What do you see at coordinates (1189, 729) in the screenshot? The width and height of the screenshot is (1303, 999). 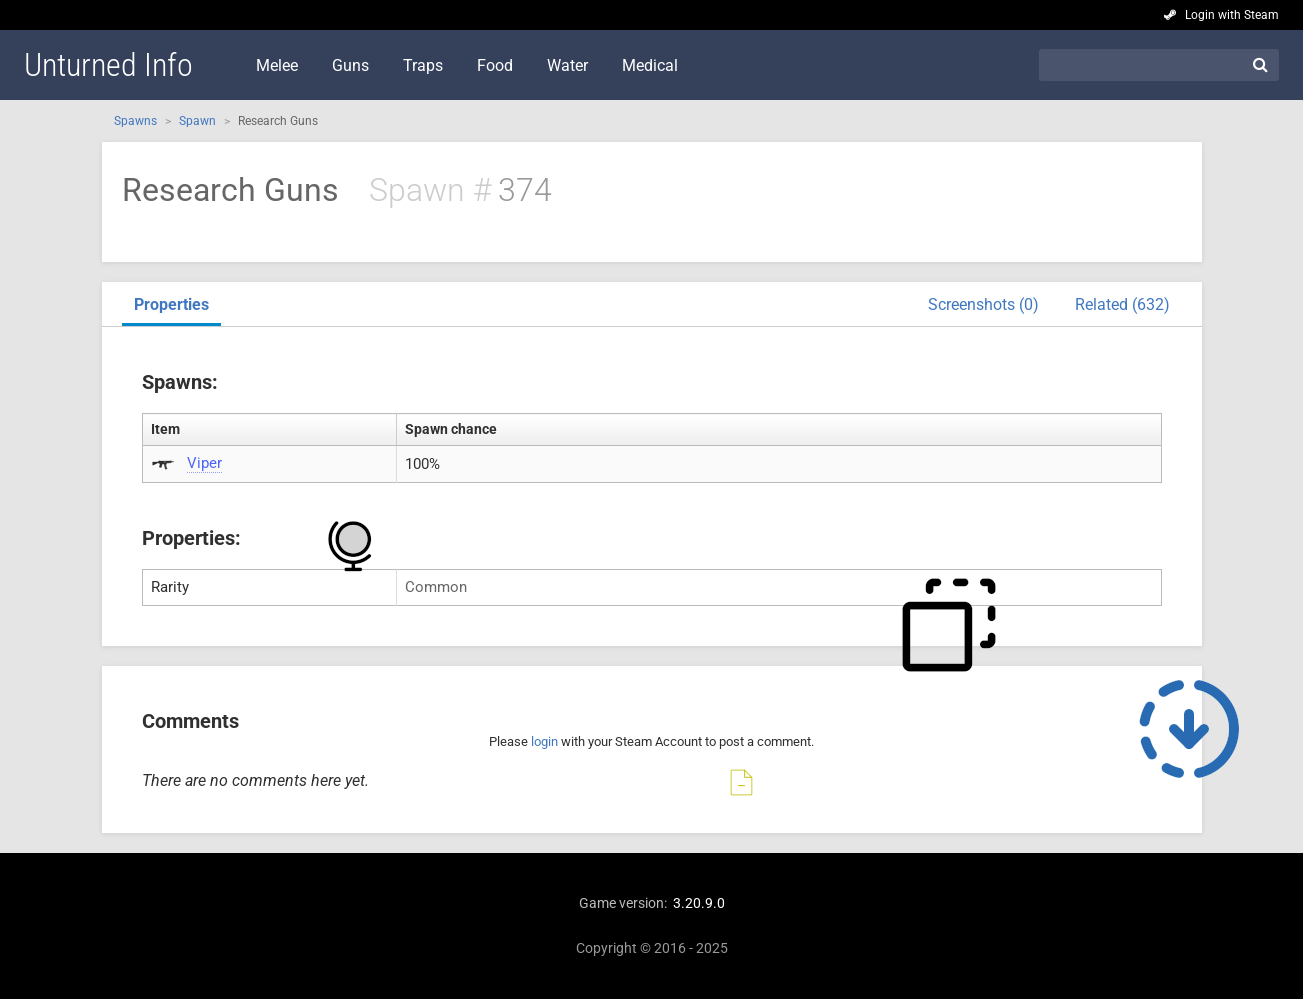 I see `indicates download in progress` at bounding box center [1189, 729].